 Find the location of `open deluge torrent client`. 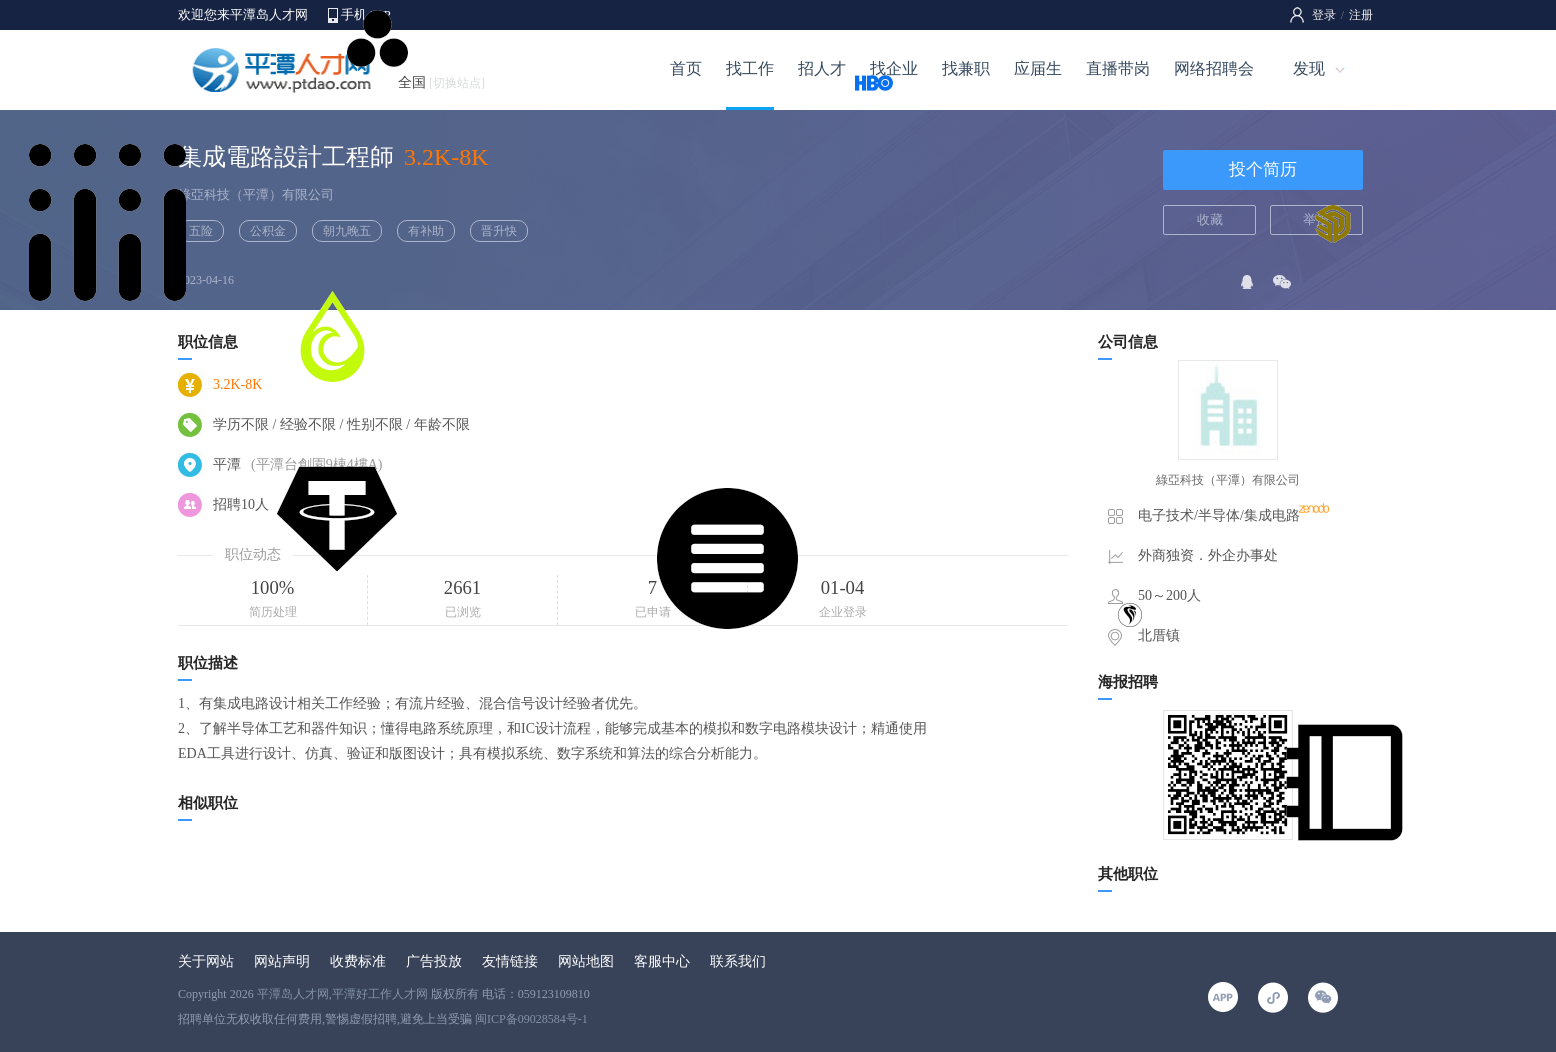

open deluge torrent client is located at coordinates (332, 336).